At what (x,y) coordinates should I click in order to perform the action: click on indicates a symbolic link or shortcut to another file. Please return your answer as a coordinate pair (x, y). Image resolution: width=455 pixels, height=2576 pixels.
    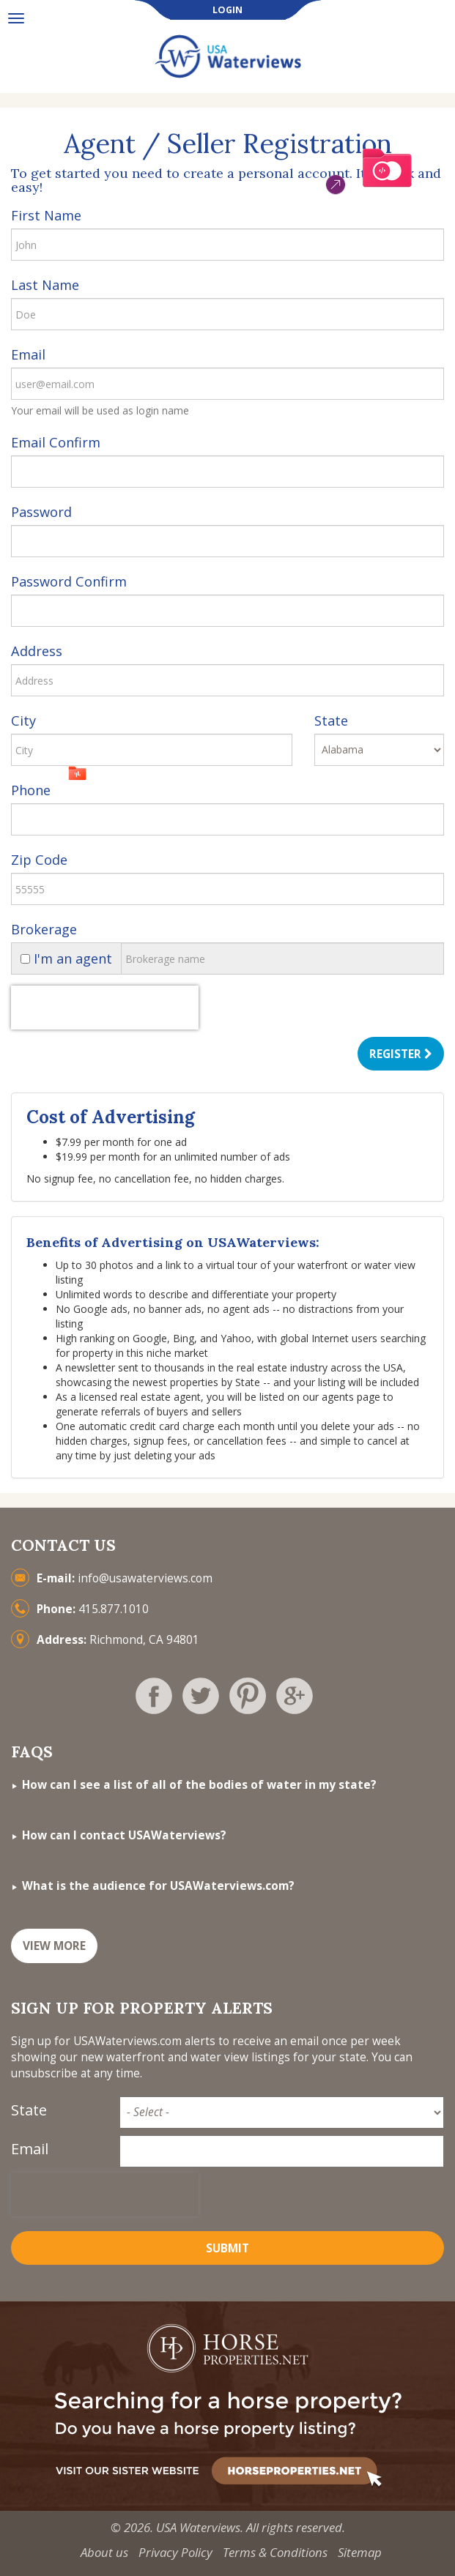
    Looking at the image, I should click on (336, 185).